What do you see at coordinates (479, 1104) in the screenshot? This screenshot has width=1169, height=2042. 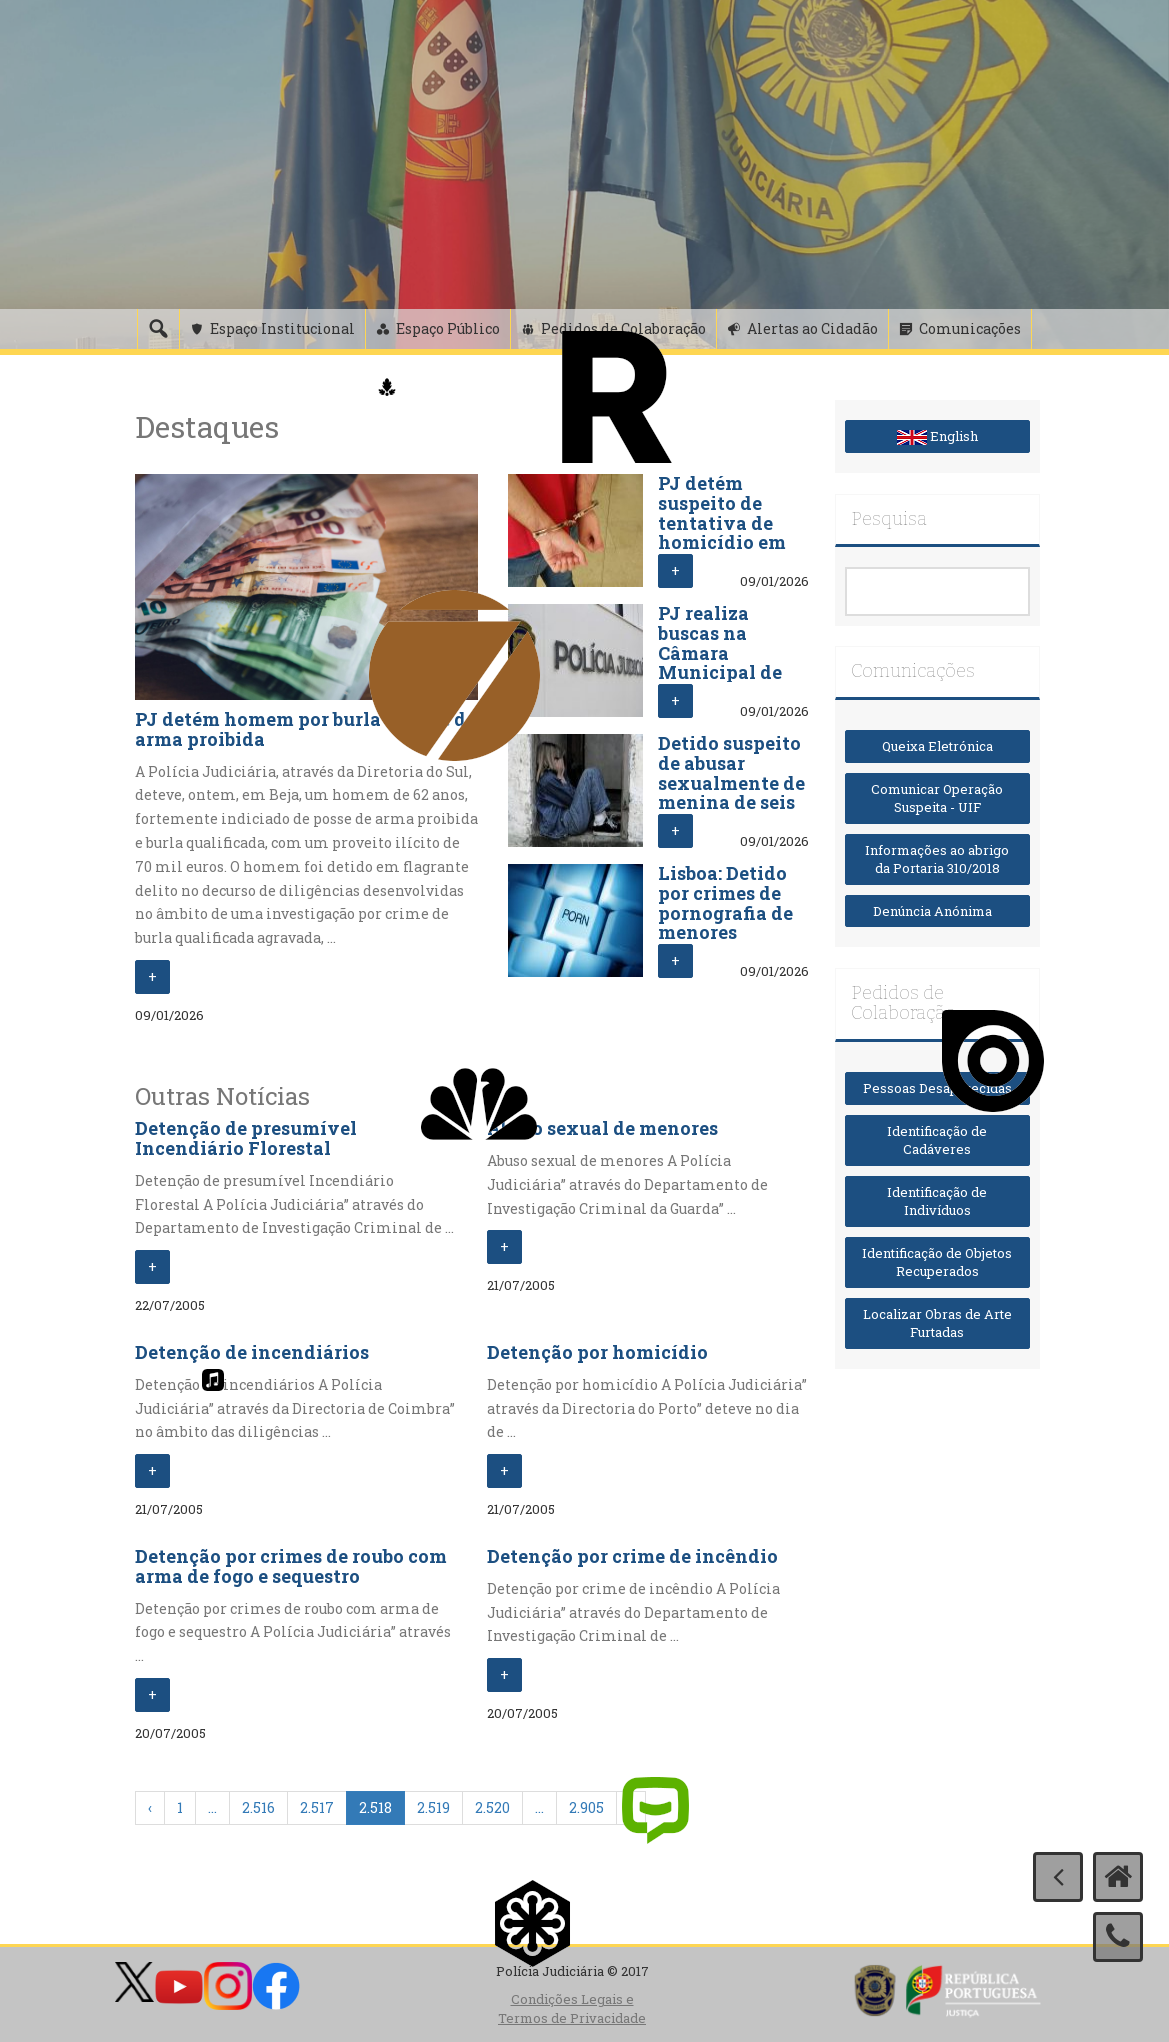 I see `NBC network branding or logo` at bounding box center [479, 1104].